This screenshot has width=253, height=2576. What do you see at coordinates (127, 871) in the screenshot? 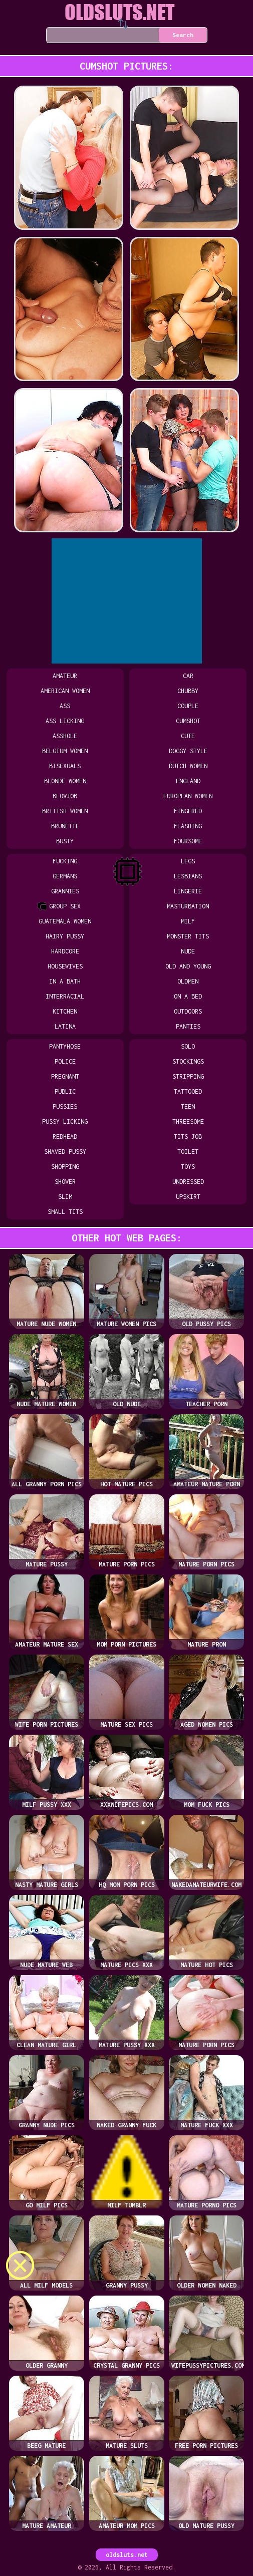
I see `view processor or hardware information` at bounding box center [127, 871].